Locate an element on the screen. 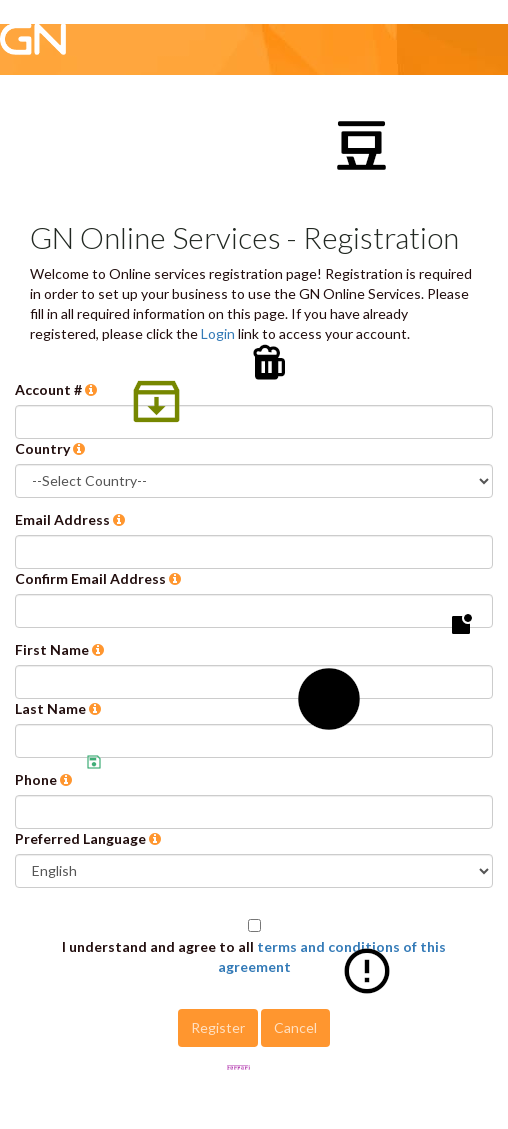  archive selected messages to inbox storage is located at coordinates (156, 401).